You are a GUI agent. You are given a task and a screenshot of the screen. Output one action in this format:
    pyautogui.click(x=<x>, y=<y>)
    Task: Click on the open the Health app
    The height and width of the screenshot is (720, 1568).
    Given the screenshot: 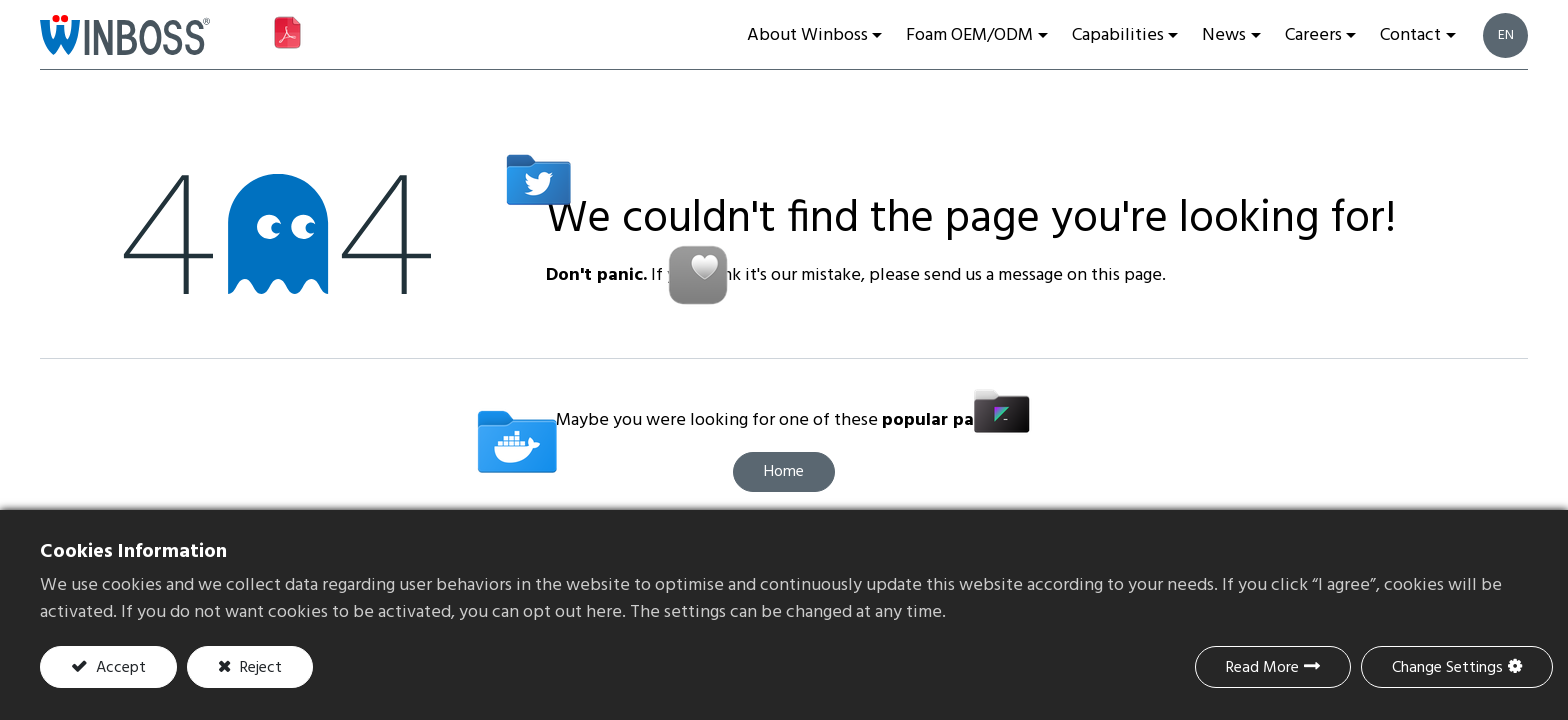 What is the action you would take?
    pyautogui.click(x=698, y=275)
    